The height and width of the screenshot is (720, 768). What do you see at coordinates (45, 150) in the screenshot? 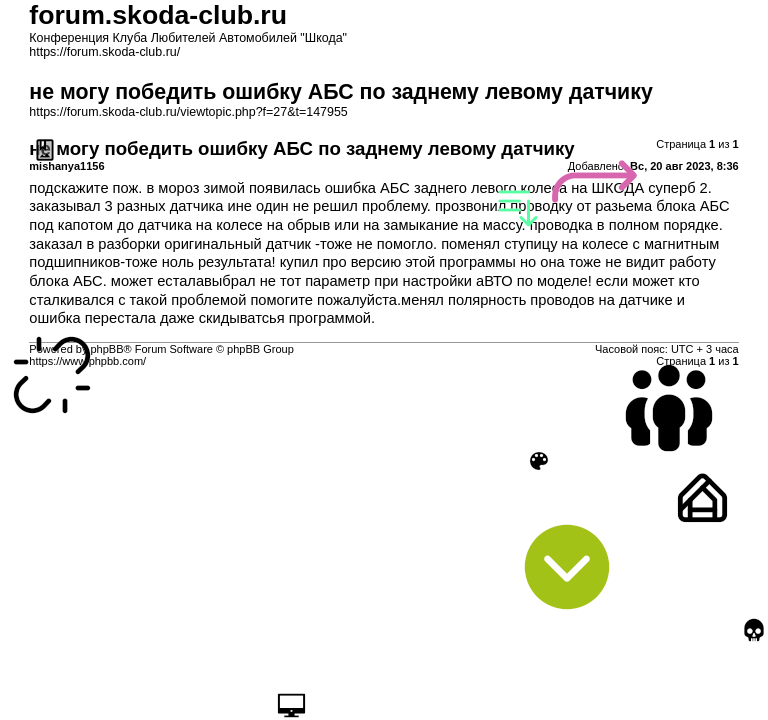
I see `access your photo album` at bounding box center [45, 150].